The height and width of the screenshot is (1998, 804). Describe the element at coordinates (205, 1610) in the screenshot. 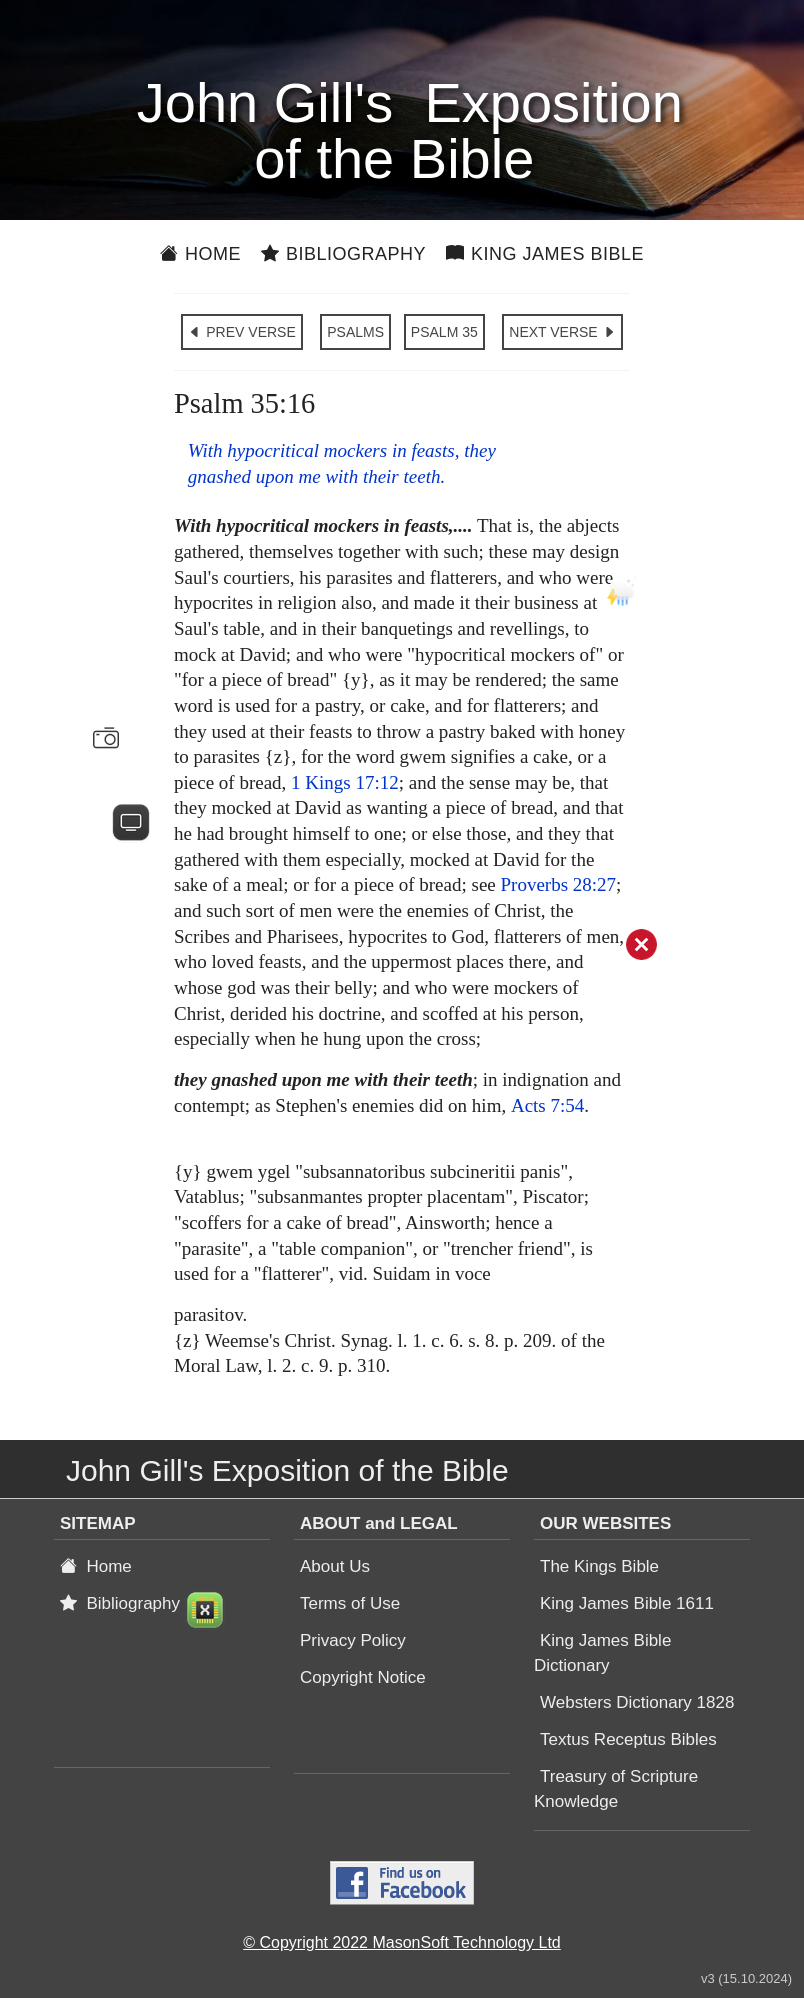

I see `open CPU-X system information app` at that location.